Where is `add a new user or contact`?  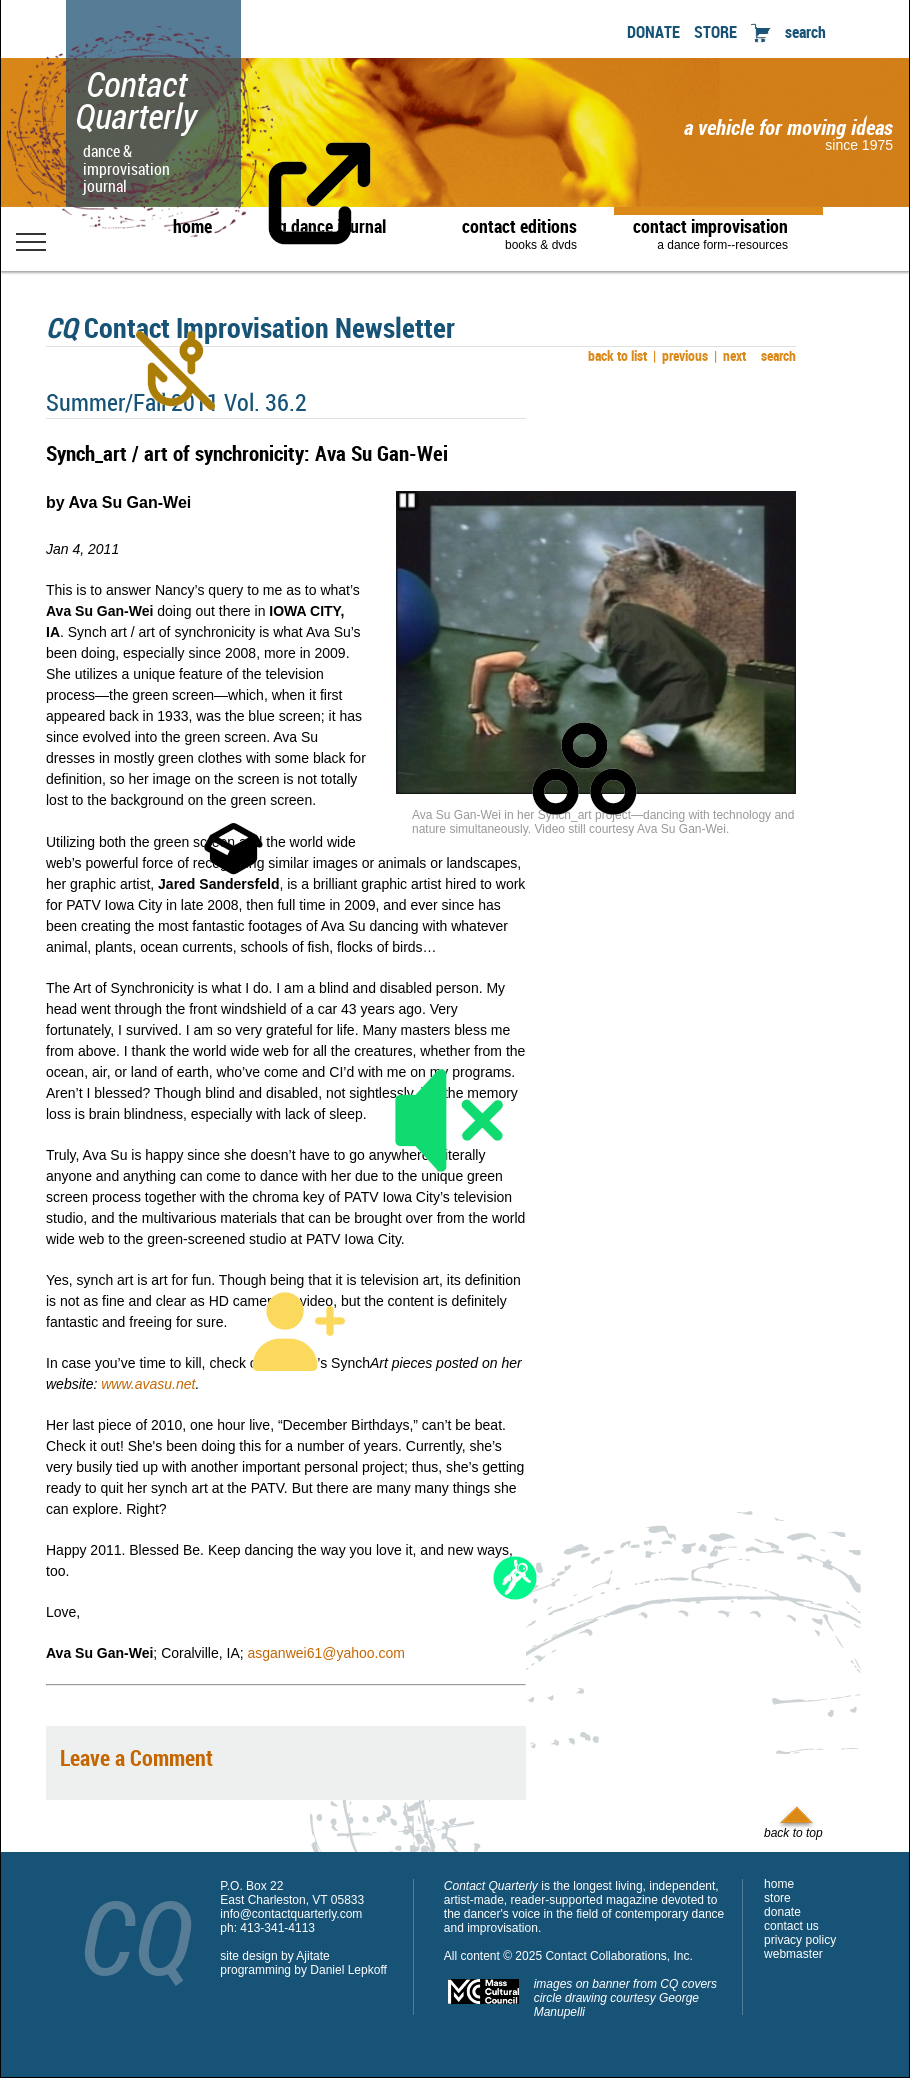
add a new user or contact is located at coordinates (295, 1331).